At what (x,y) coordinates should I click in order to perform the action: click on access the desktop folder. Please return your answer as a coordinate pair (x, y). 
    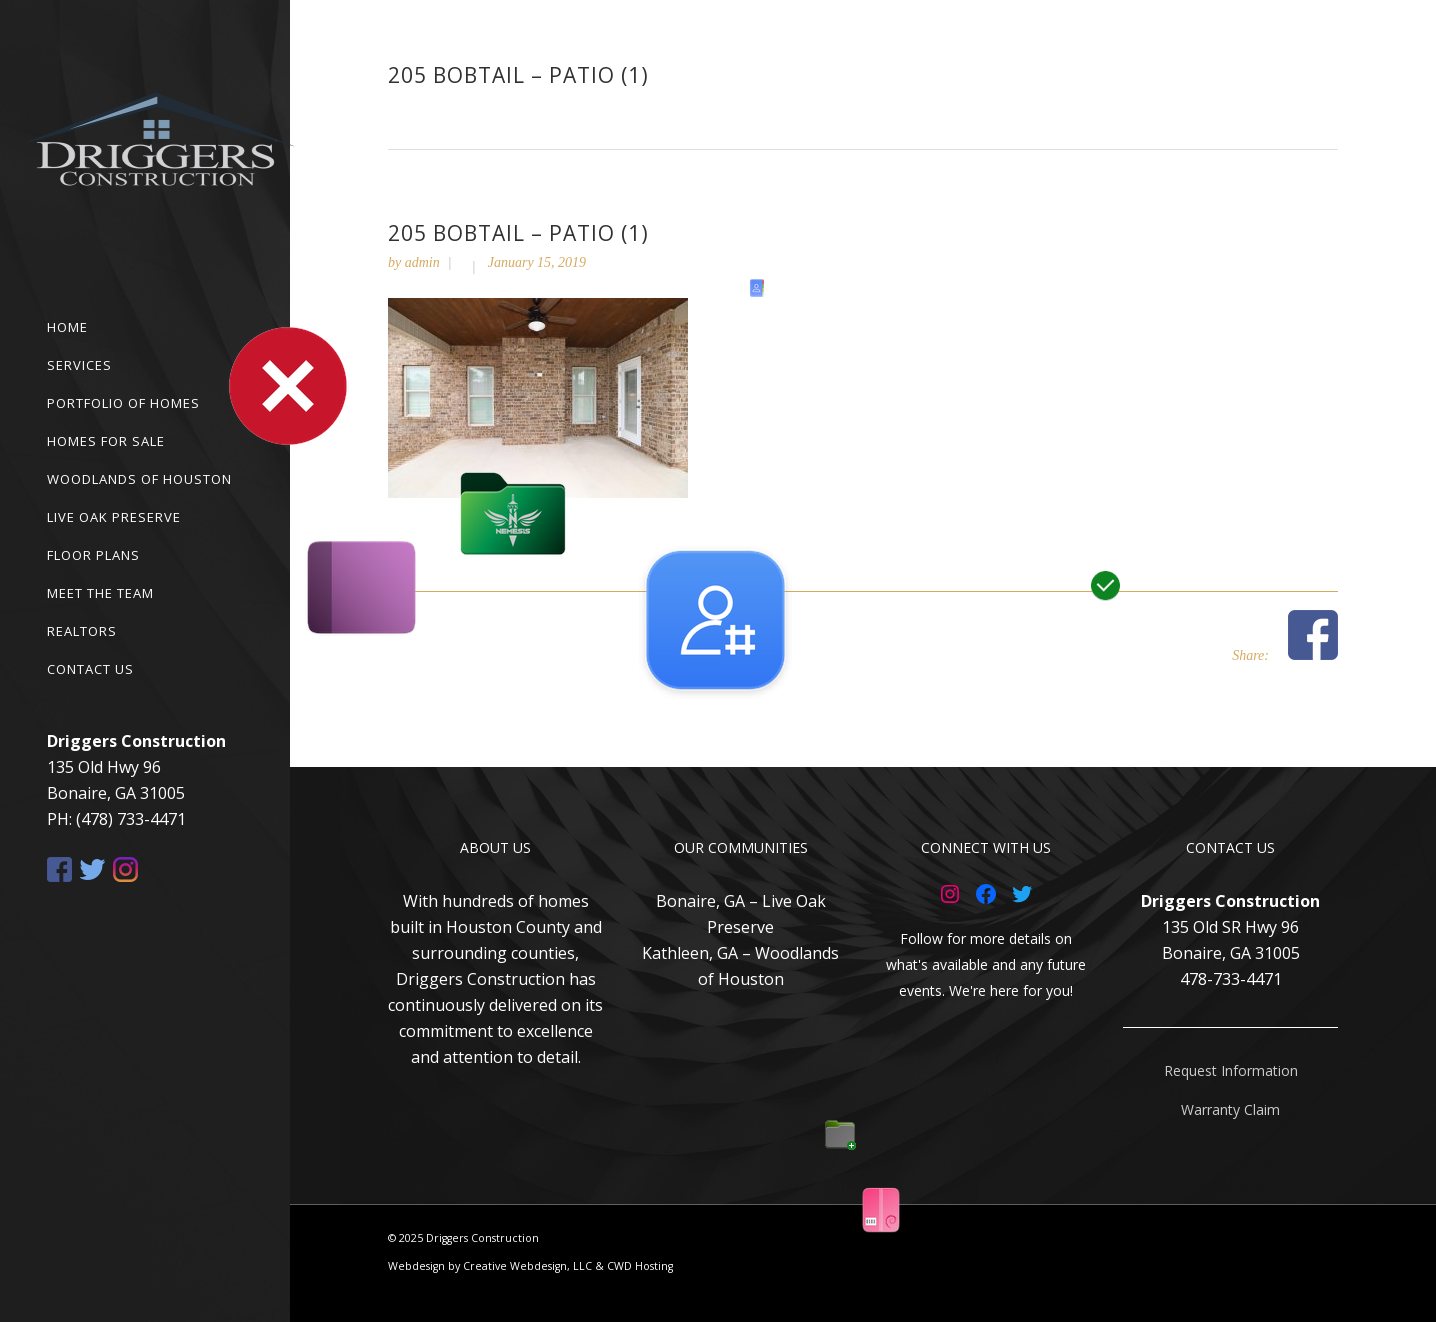
    Looking at the image, I should click on (361, 583).